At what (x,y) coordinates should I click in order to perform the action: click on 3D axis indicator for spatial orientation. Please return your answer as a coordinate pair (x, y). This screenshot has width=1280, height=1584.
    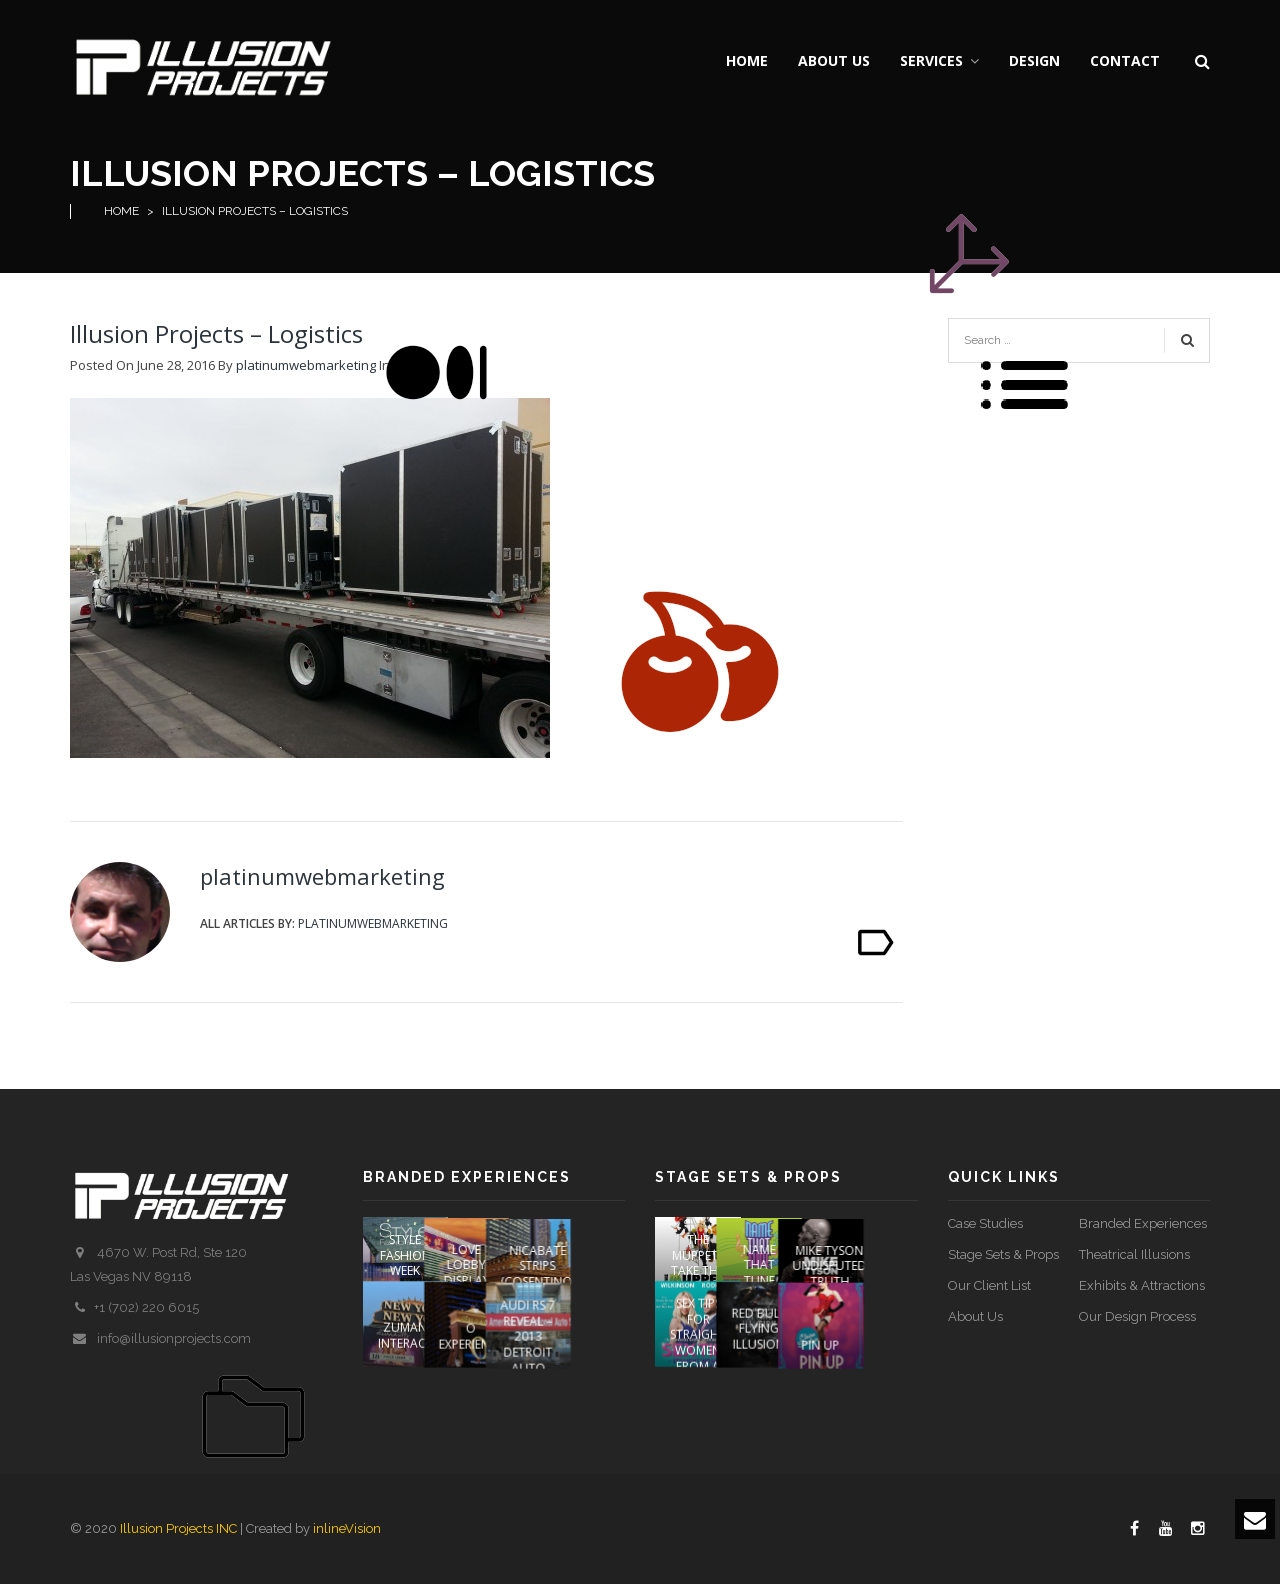
    Looking at the image, I should click on (964, 258).